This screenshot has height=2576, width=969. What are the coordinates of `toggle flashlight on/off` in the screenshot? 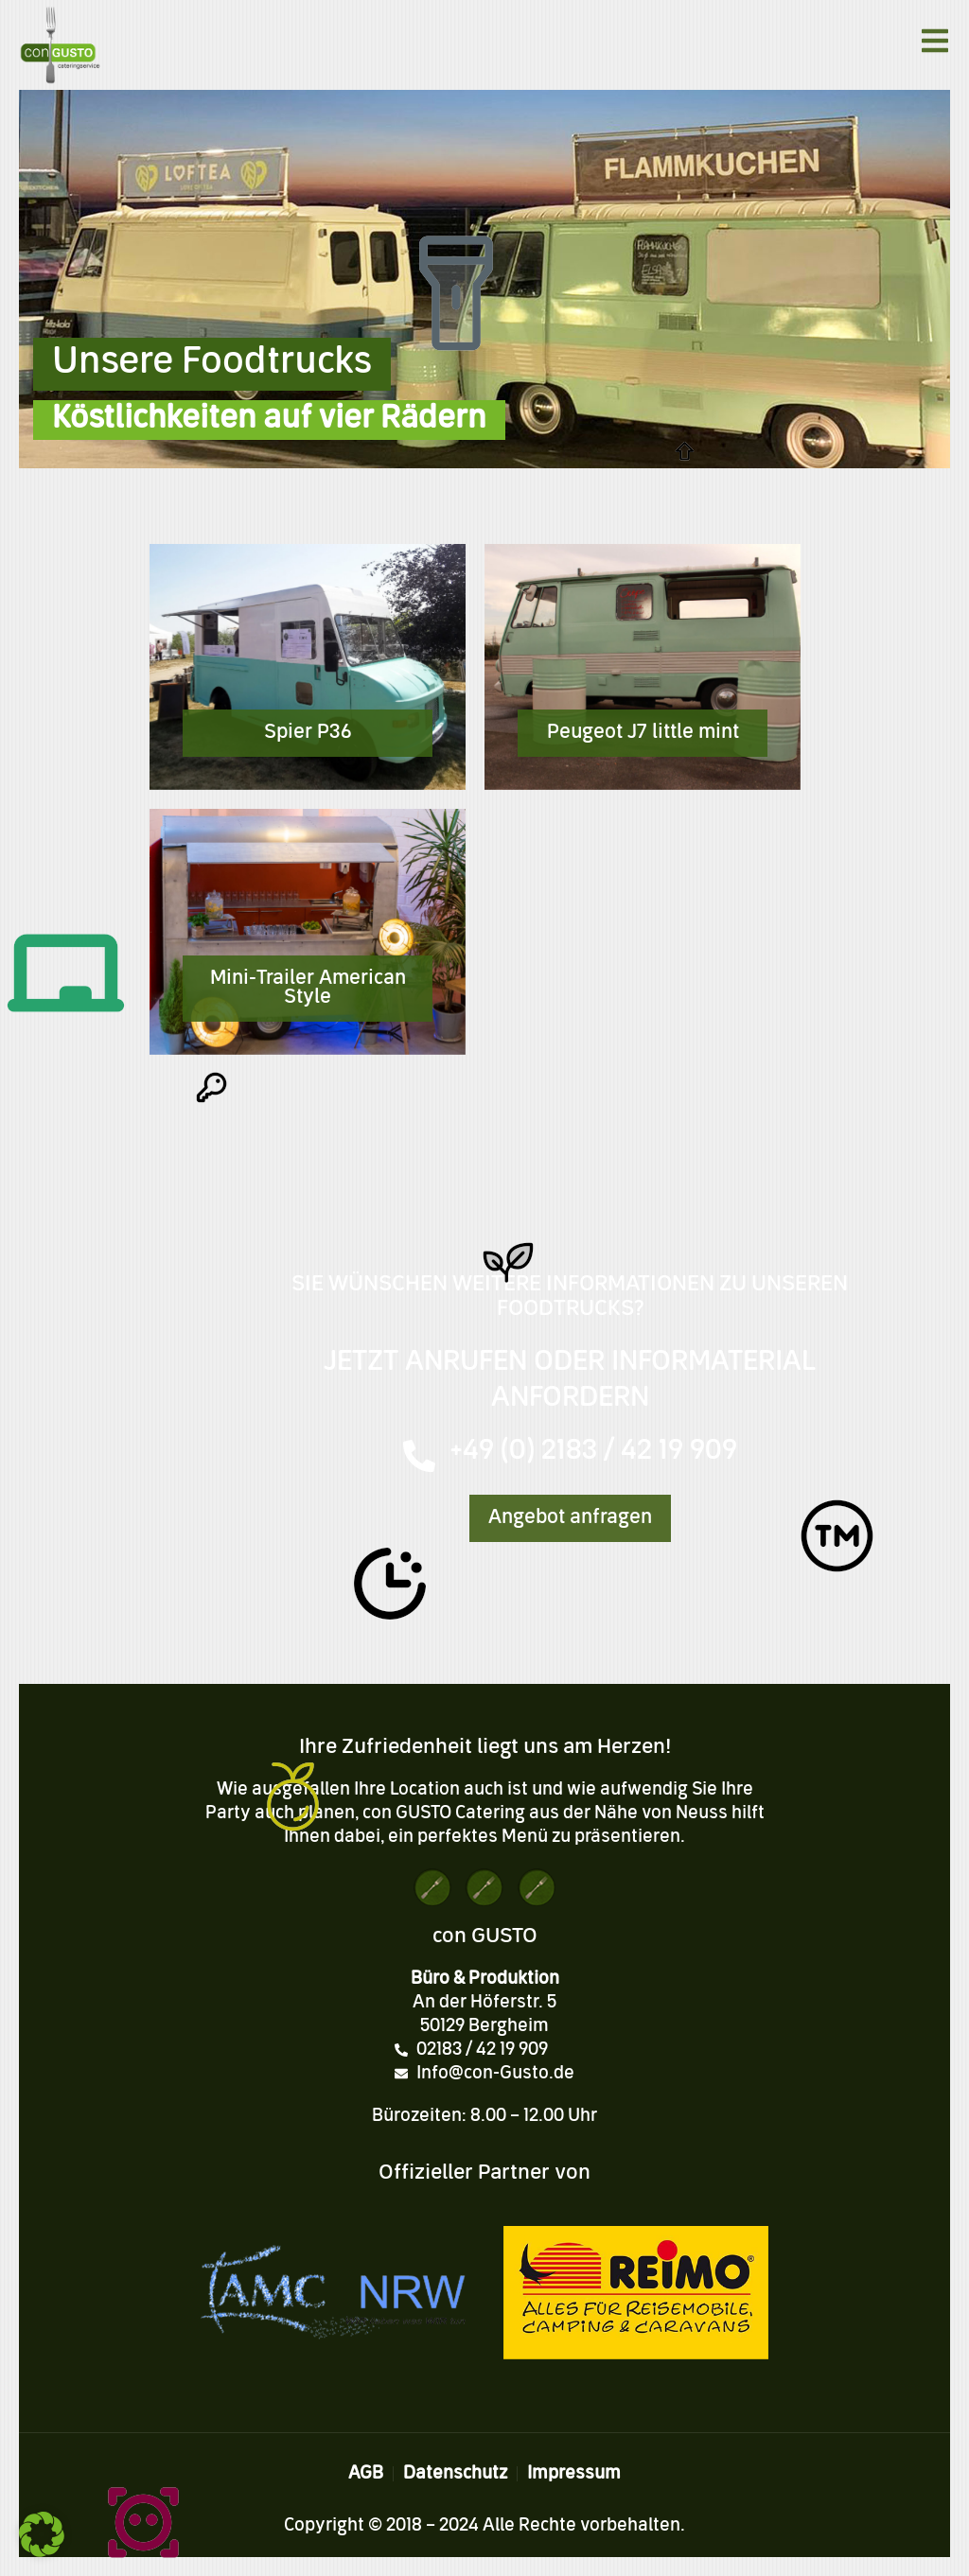 It's located at (456, 293).